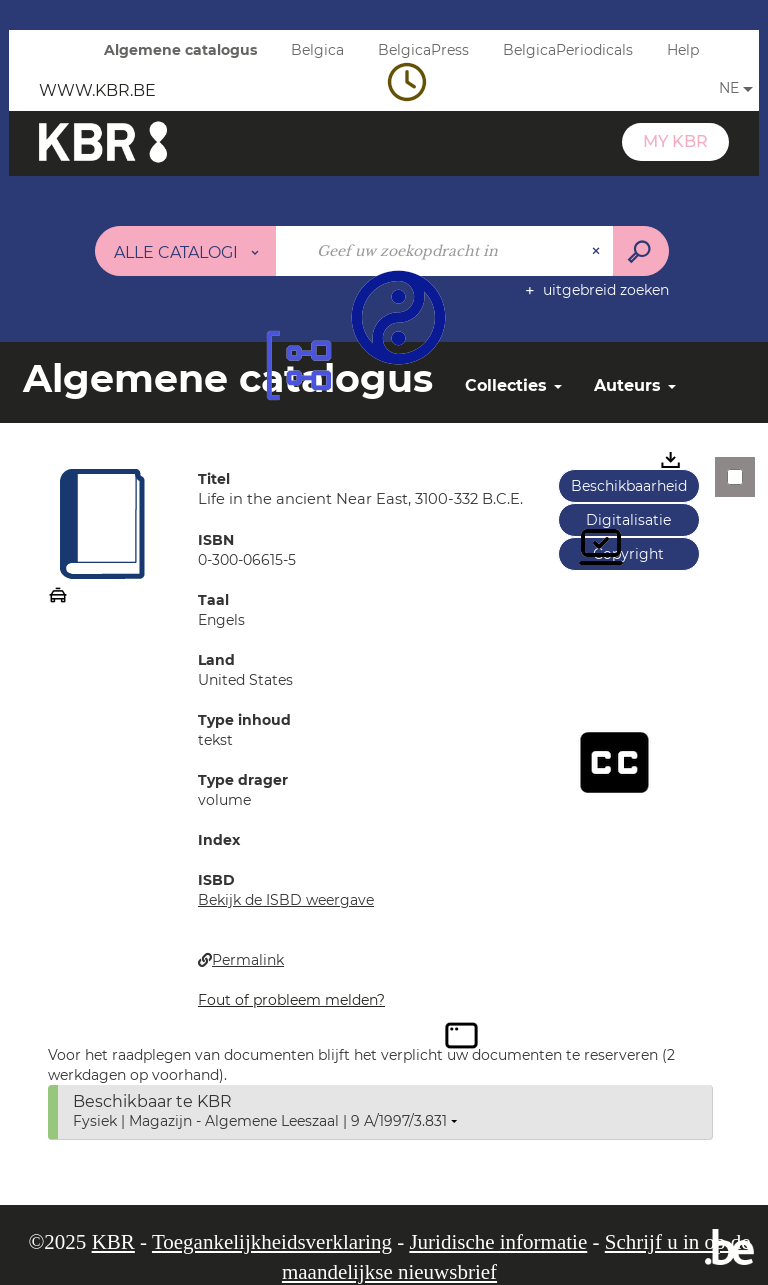  Describe the element at coordinates (301, 365) in the screenshot. I see `group code references by their type` at that location.